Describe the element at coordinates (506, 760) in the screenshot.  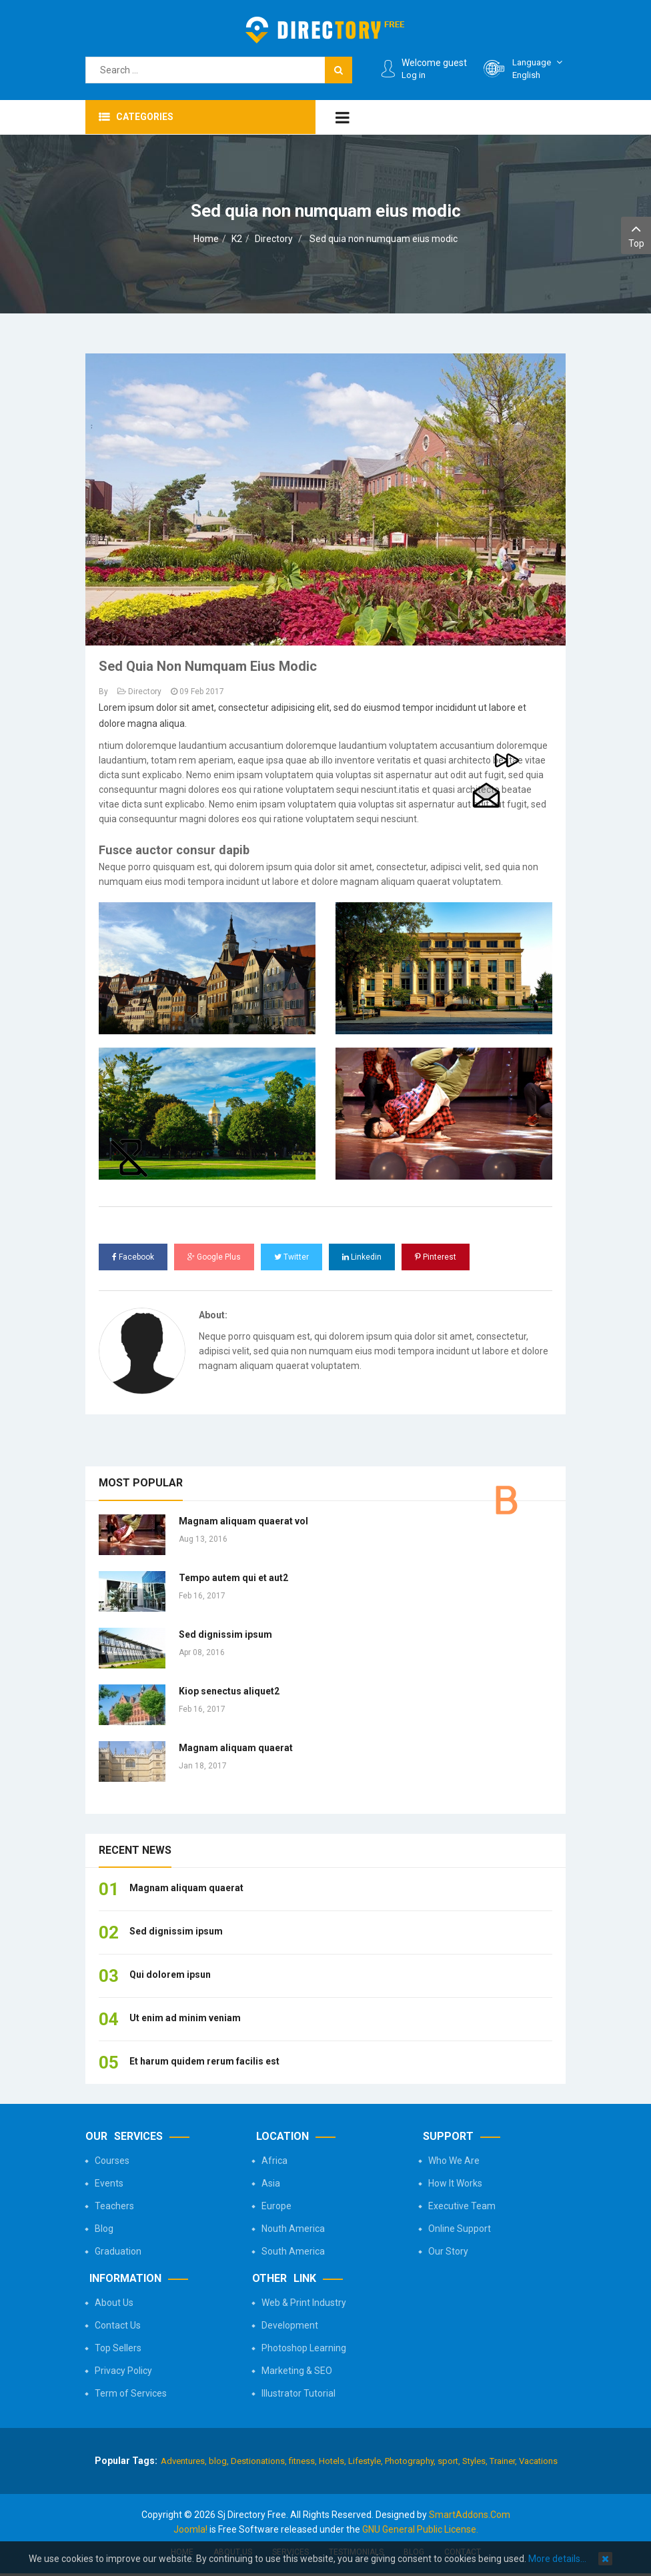
I see `skip forward in media playback` at that location.